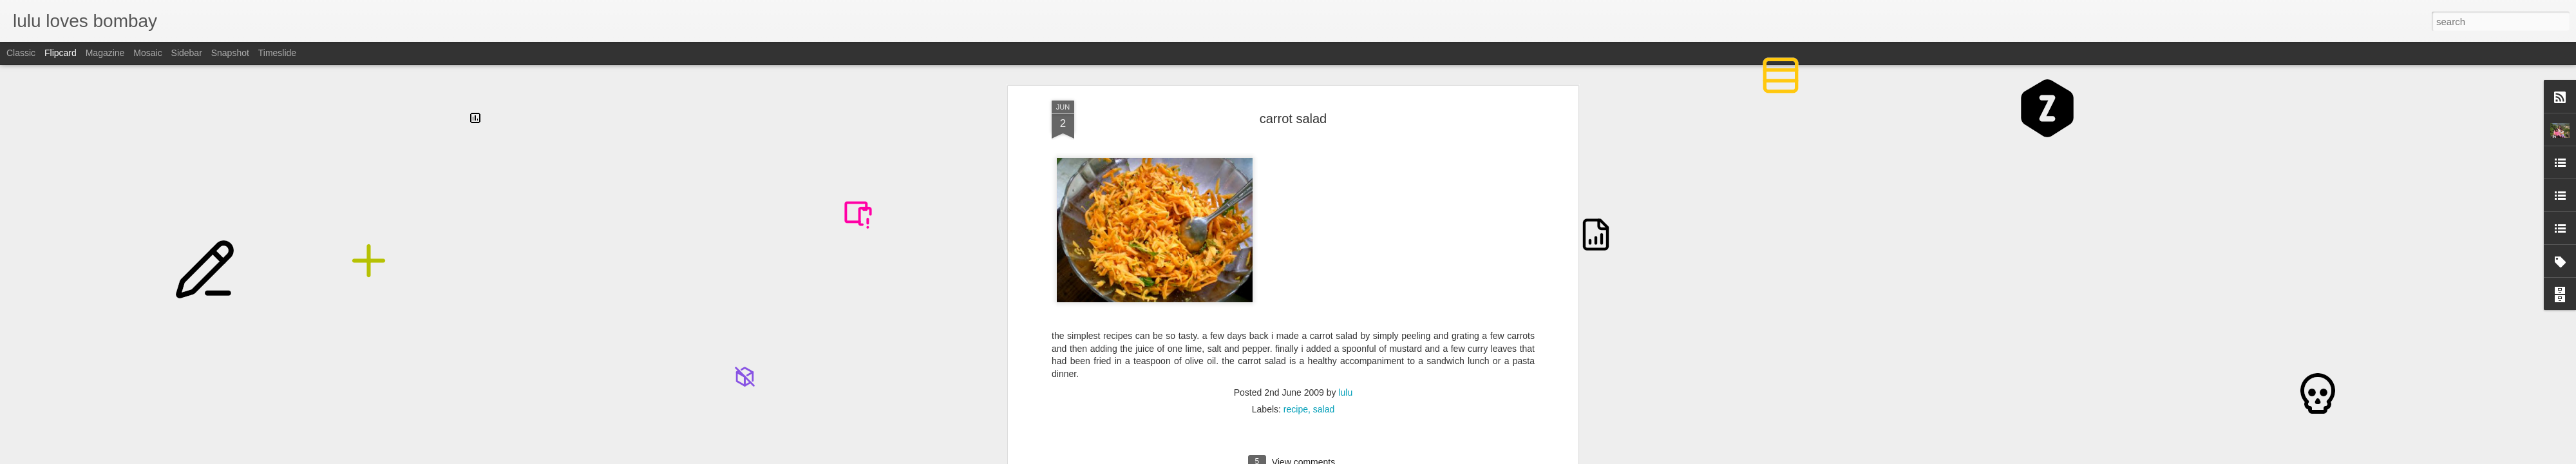 This screenshot has height=464, width=2576. Describe the element at coordinates (858, 213) in the screenshot. I see `device sync error or warning` at that location.